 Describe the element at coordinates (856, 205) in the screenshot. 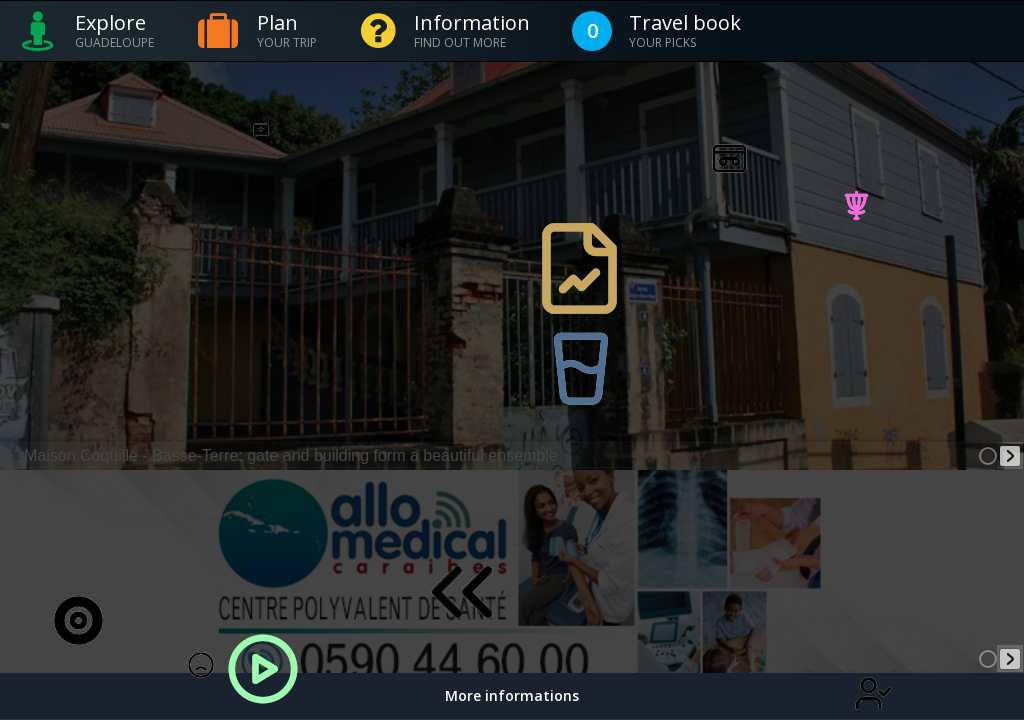

I see `access disc golf course information` at that location.